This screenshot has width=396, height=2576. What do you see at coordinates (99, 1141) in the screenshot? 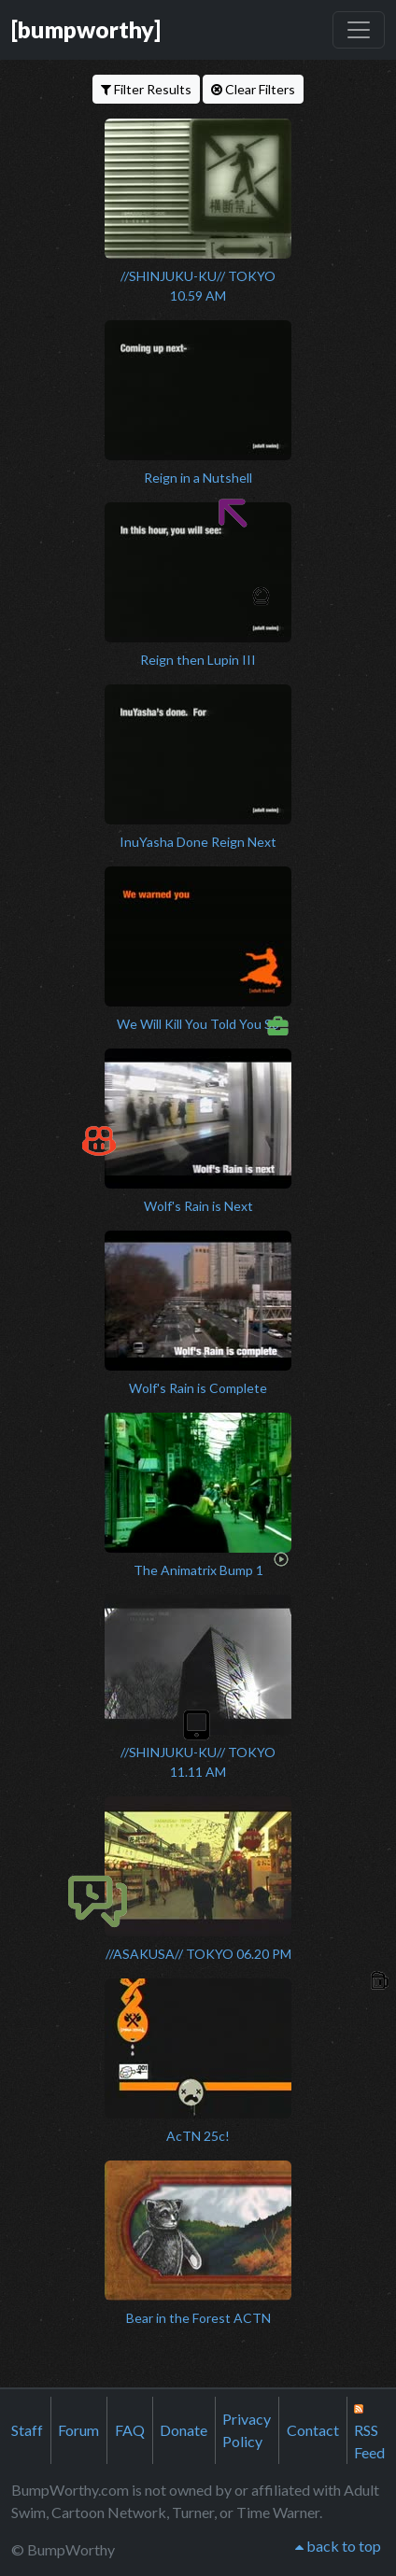
I see `access github copilot ai assistant` at bounding box center [99, 1141].